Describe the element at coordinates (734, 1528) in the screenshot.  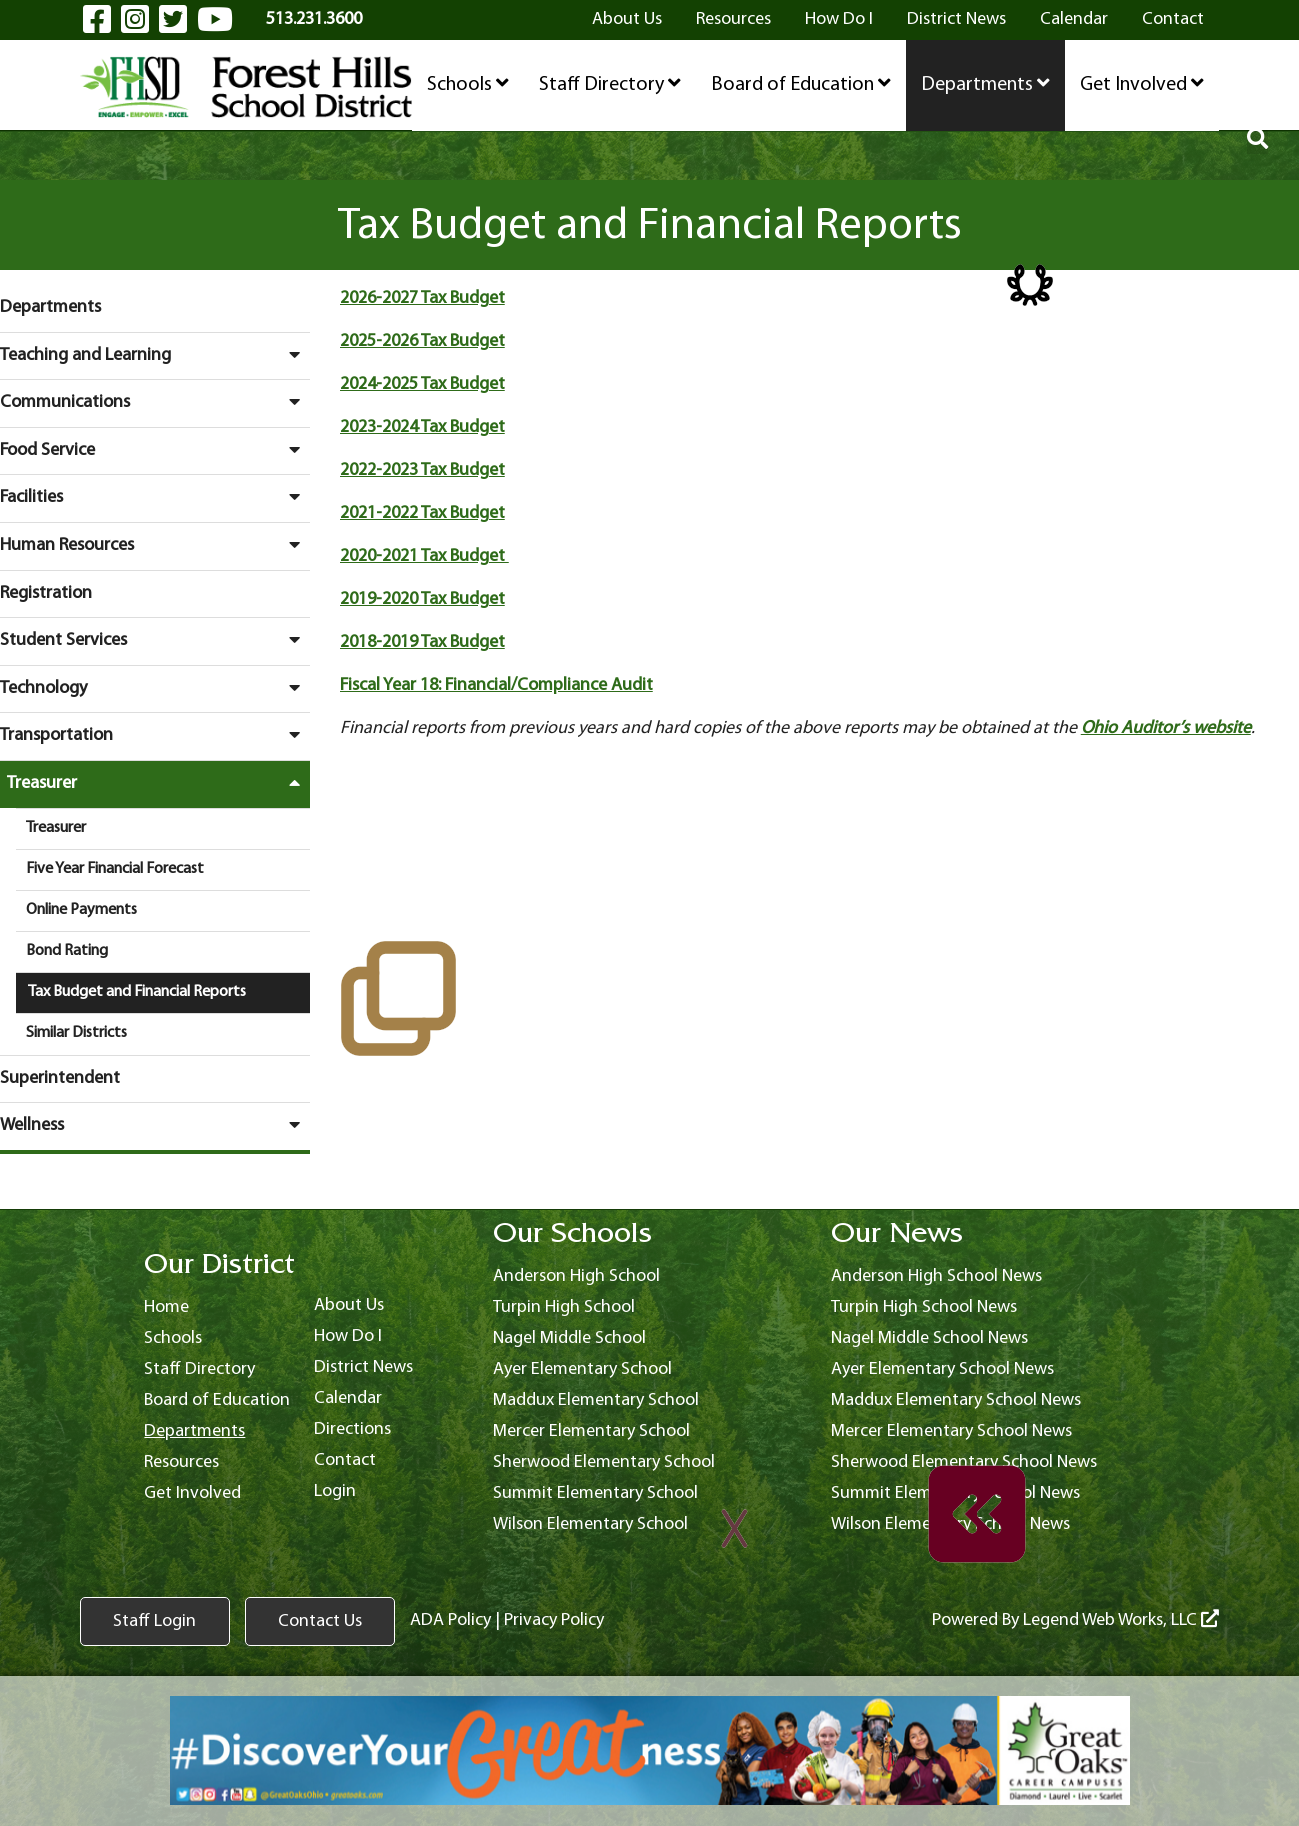
I see `close or dismiss a window` at that location.